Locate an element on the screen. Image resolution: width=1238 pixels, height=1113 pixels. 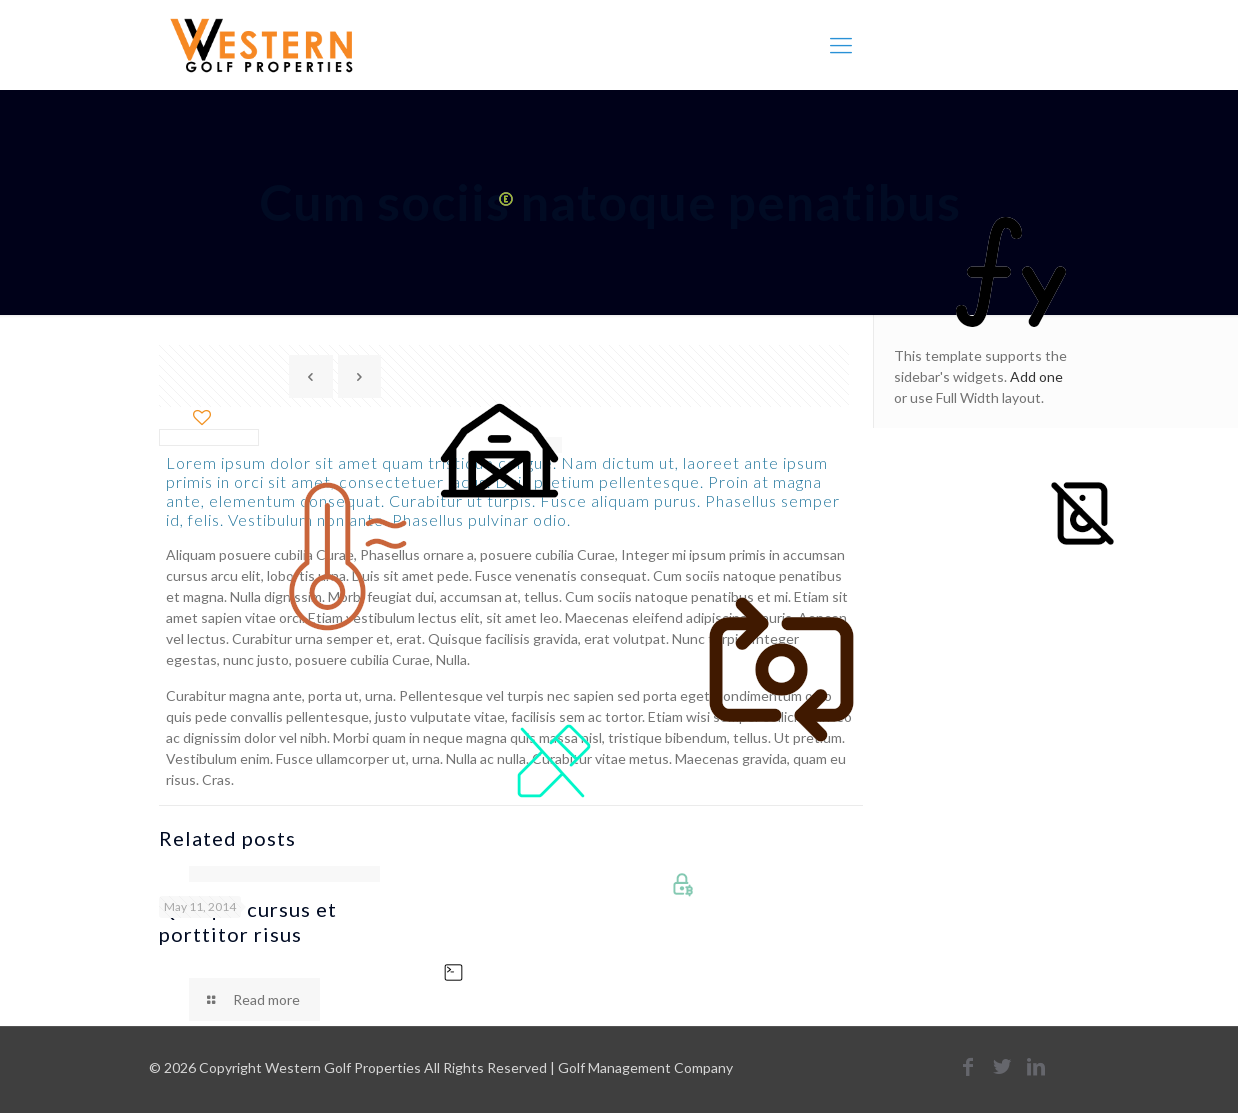
access farm or agricultural settings is located at coordinates (499, 458).